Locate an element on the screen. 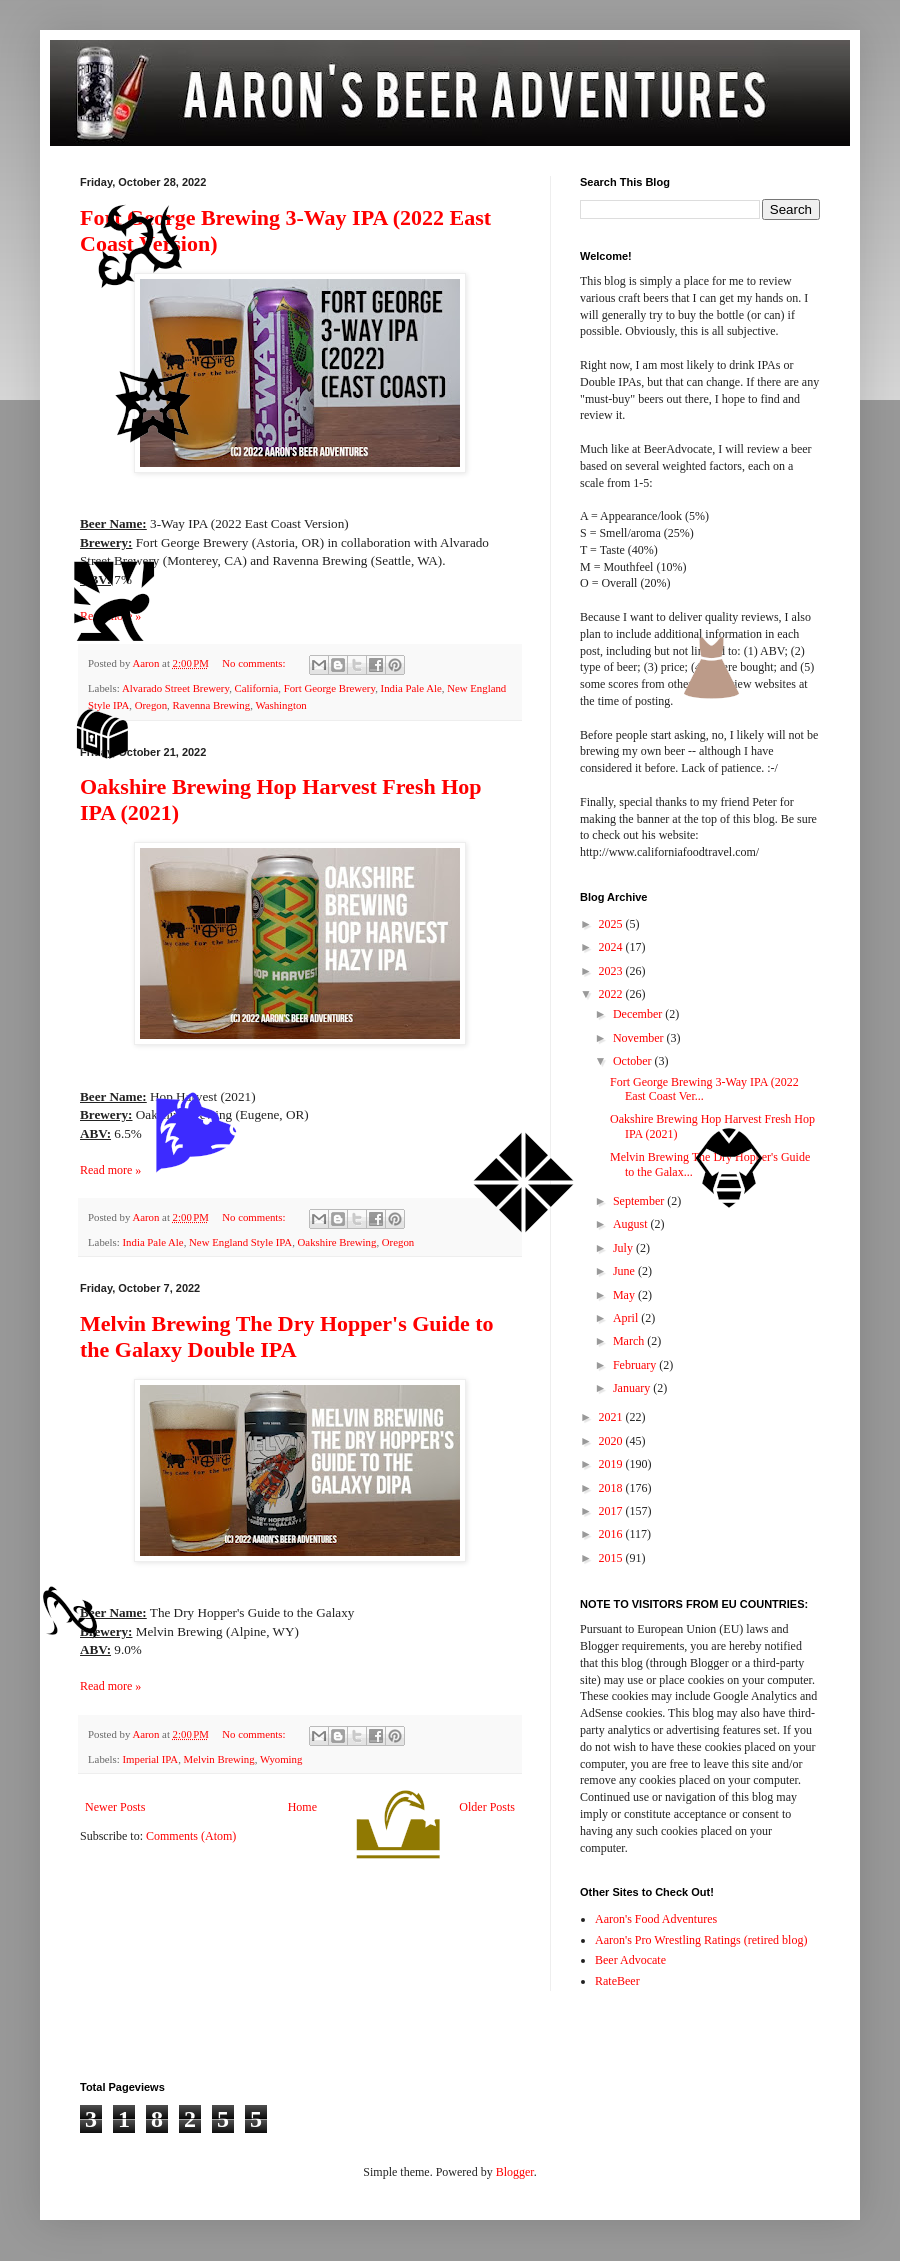 The image size is (900, 2261). indicates oppression or overwhelming force in gameplay is located at coordinates (114, 602).